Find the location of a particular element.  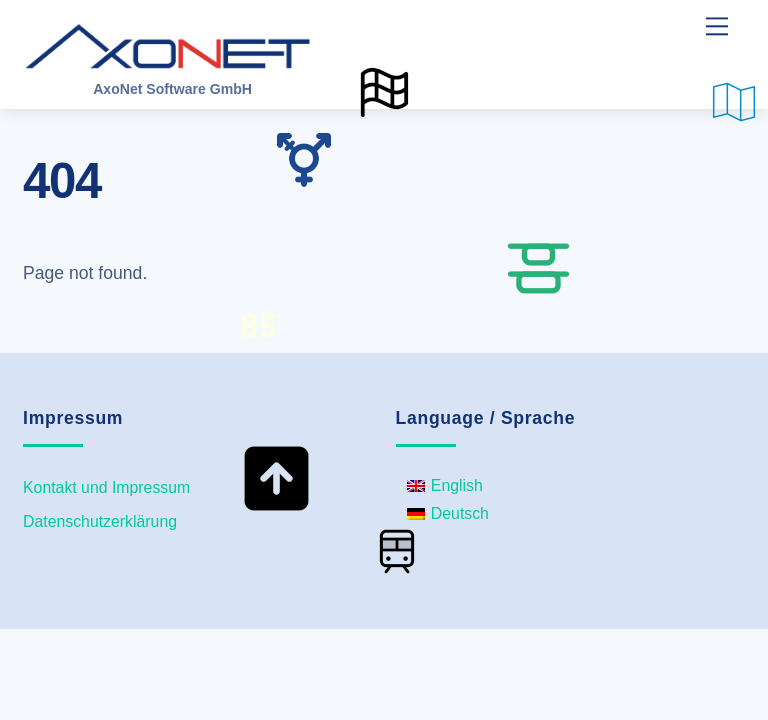

indicates a finish line or goal completion is located at coordinates (382, 91).